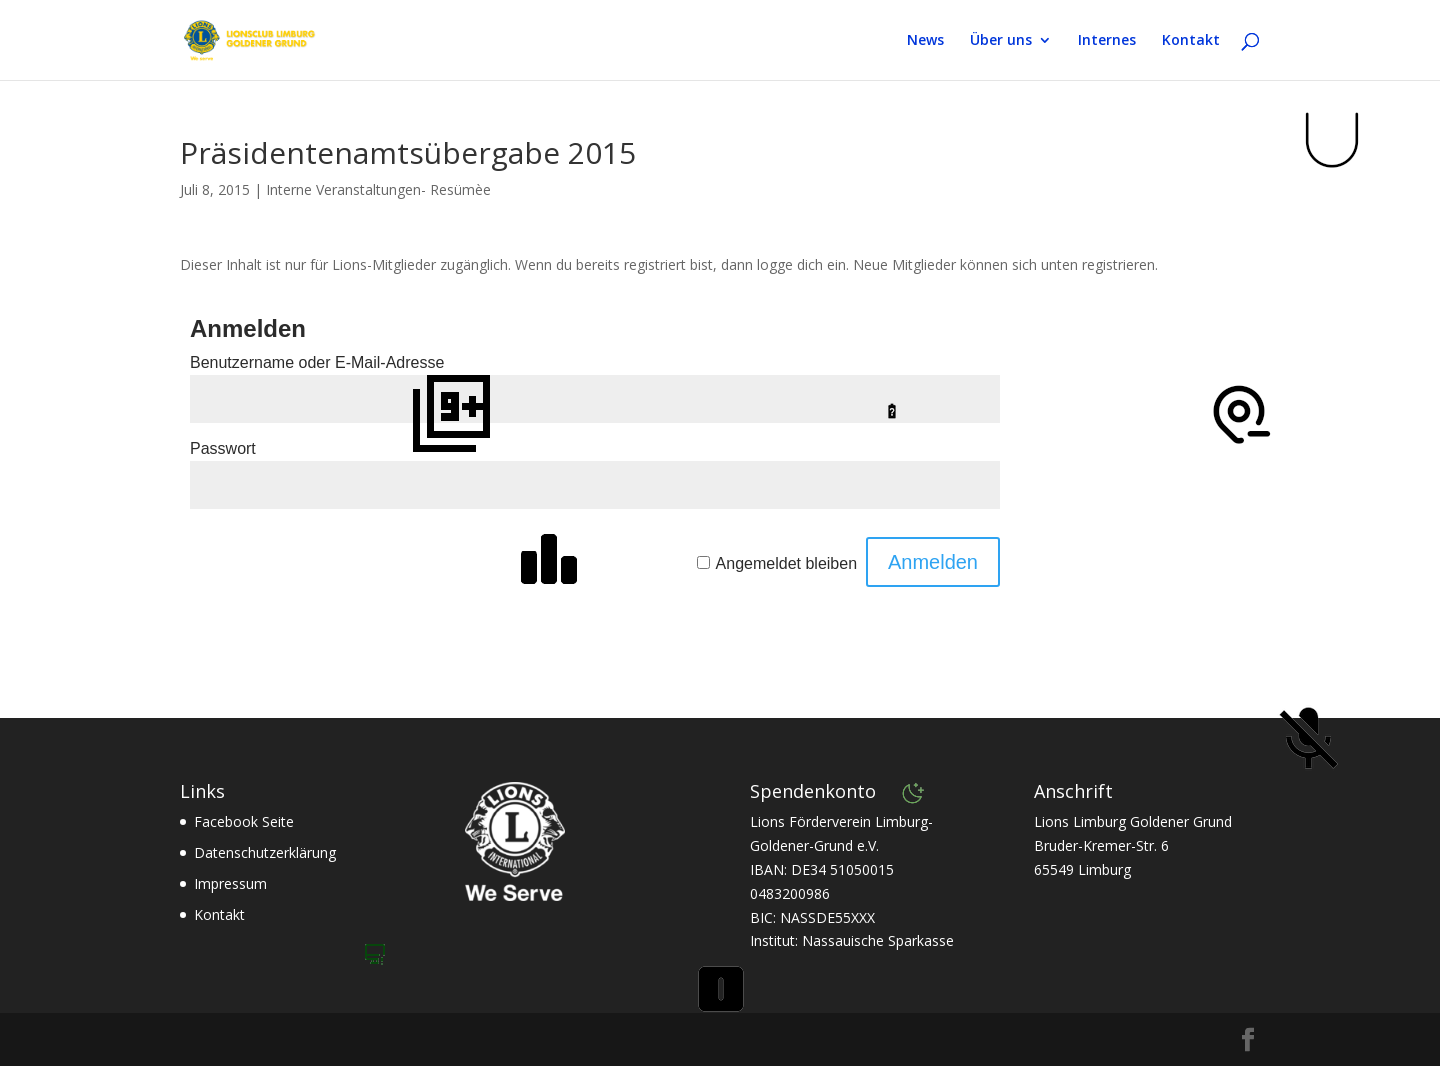 Image resolution: width=1440 pixels, height=1066 pixels. I want to click on indicates battery status cannot be determined, so click(892, 411).